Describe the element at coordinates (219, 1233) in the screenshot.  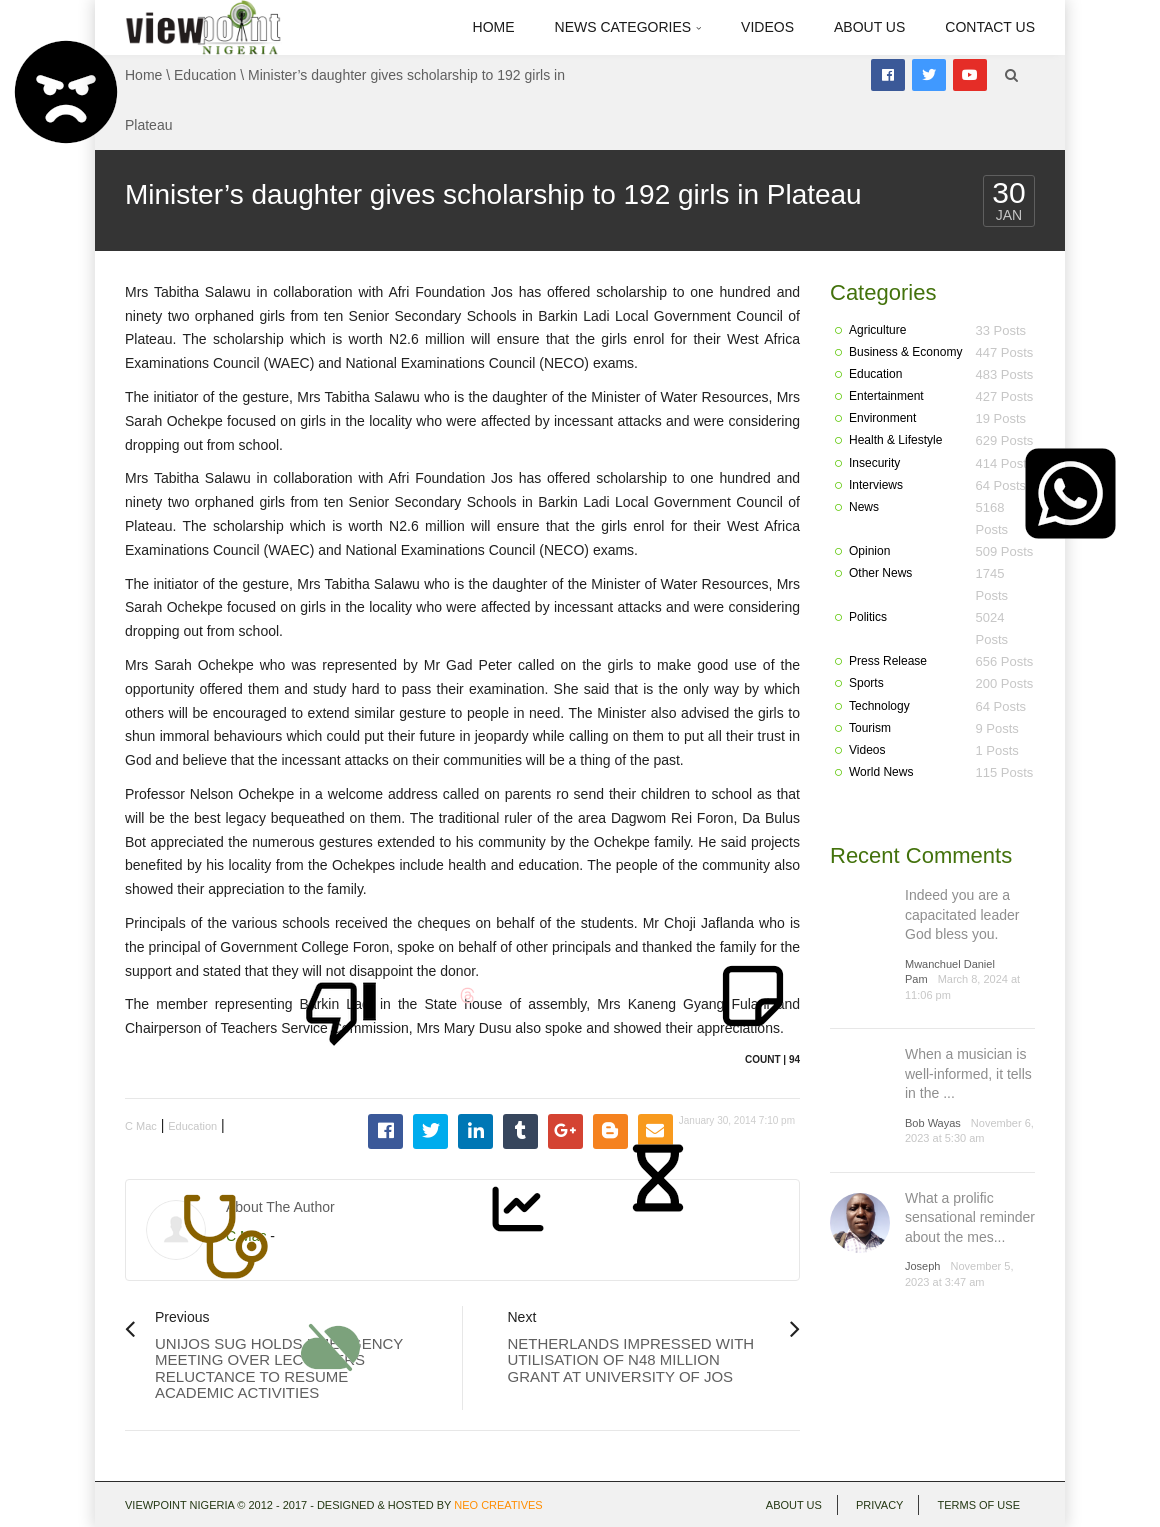
I see `access health or medical features` at that location.